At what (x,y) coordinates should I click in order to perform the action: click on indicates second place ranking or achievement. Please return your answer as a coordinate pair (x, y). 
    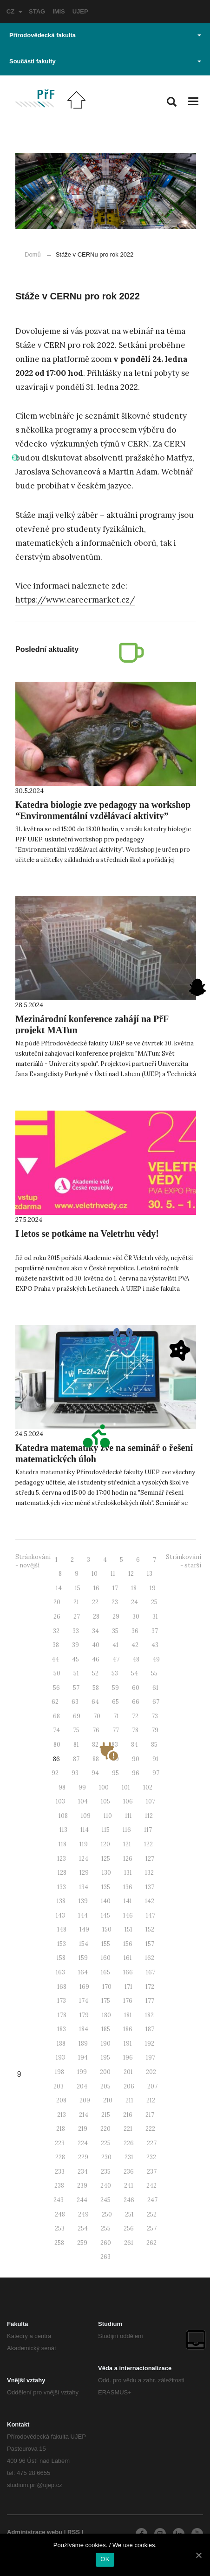
    Looking at the image, I should click on (123, 1341).